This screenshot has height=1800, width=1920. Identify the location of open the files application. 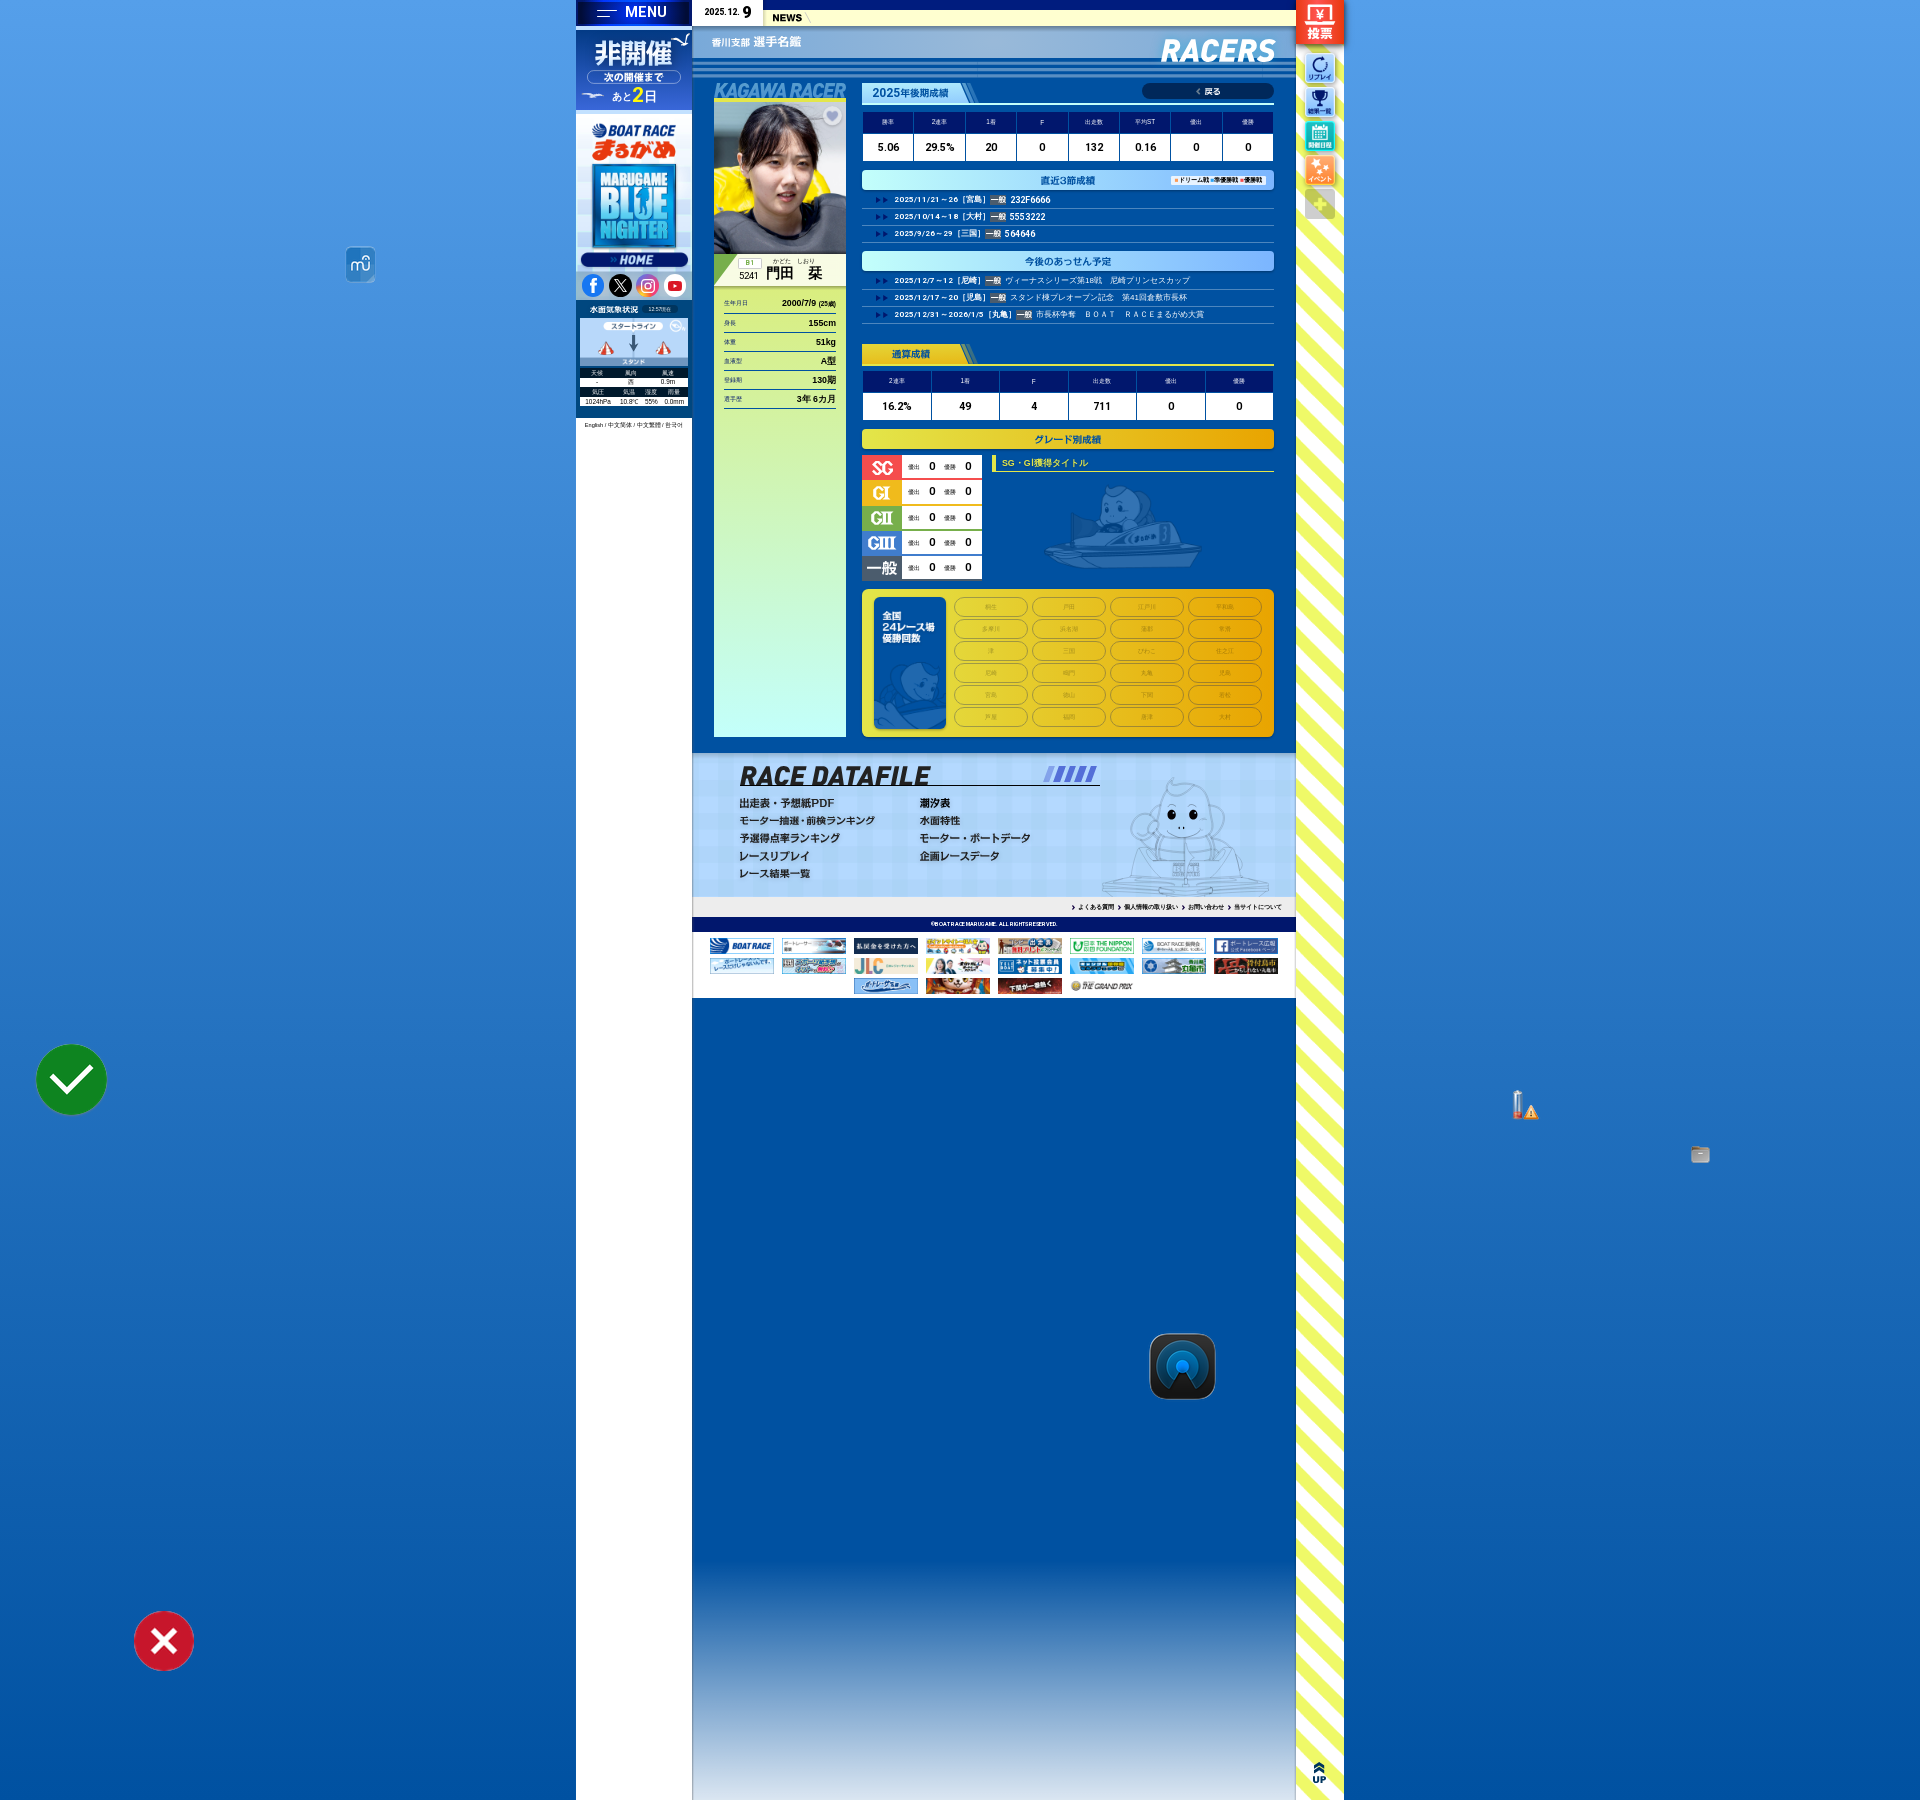
(1700, 1154).